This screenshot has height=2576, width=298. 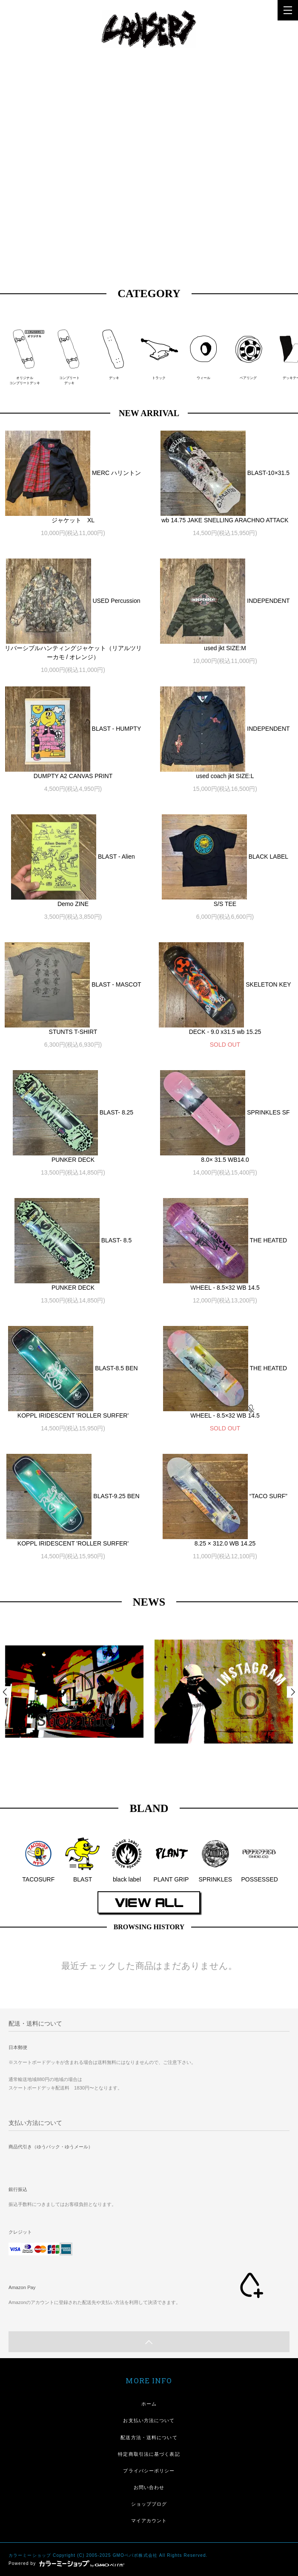 What do you see at coordinates (251, 1409) in the screenshot?
I see `mute your microphone` at bounding box center [251, 1409].